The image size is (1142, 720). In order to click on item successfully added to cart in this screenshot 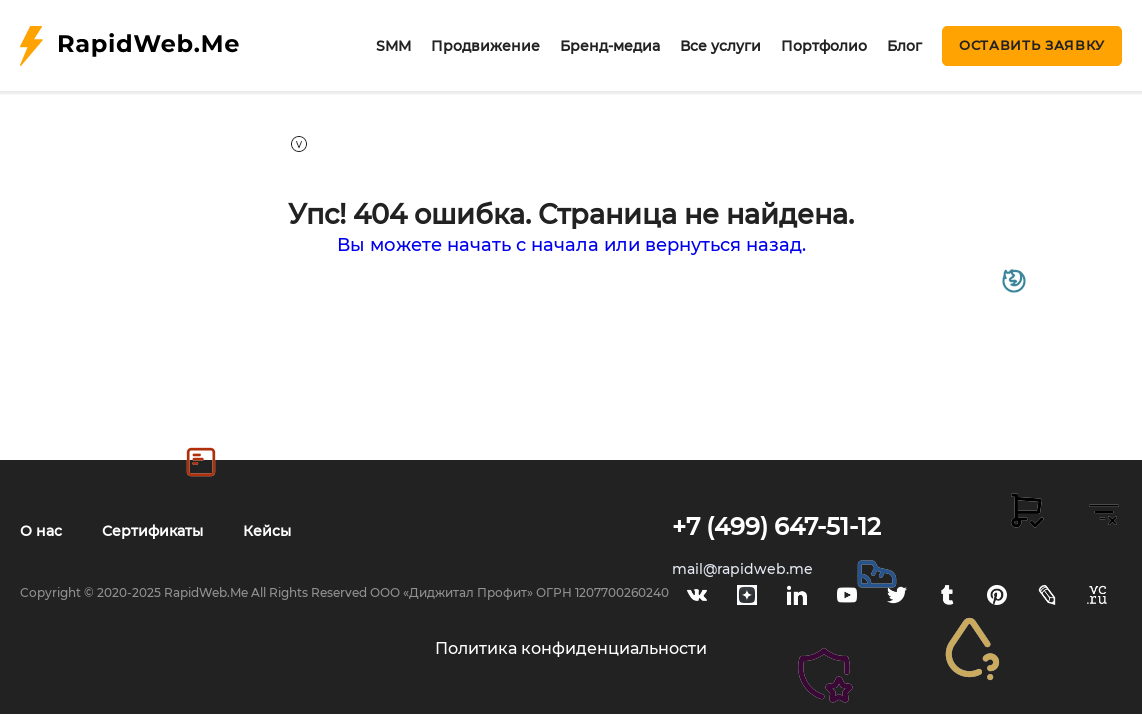, I will do `click(1026, 510)`.